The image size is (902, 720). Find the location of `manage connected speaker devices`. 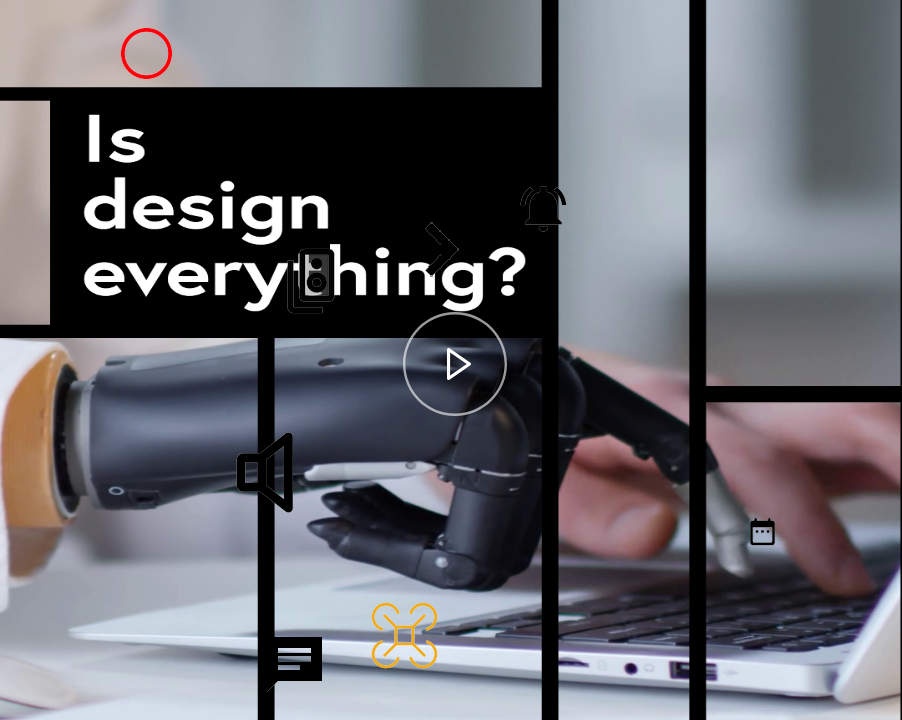

manage connected speaker devices is located at coordinates (311, 281).